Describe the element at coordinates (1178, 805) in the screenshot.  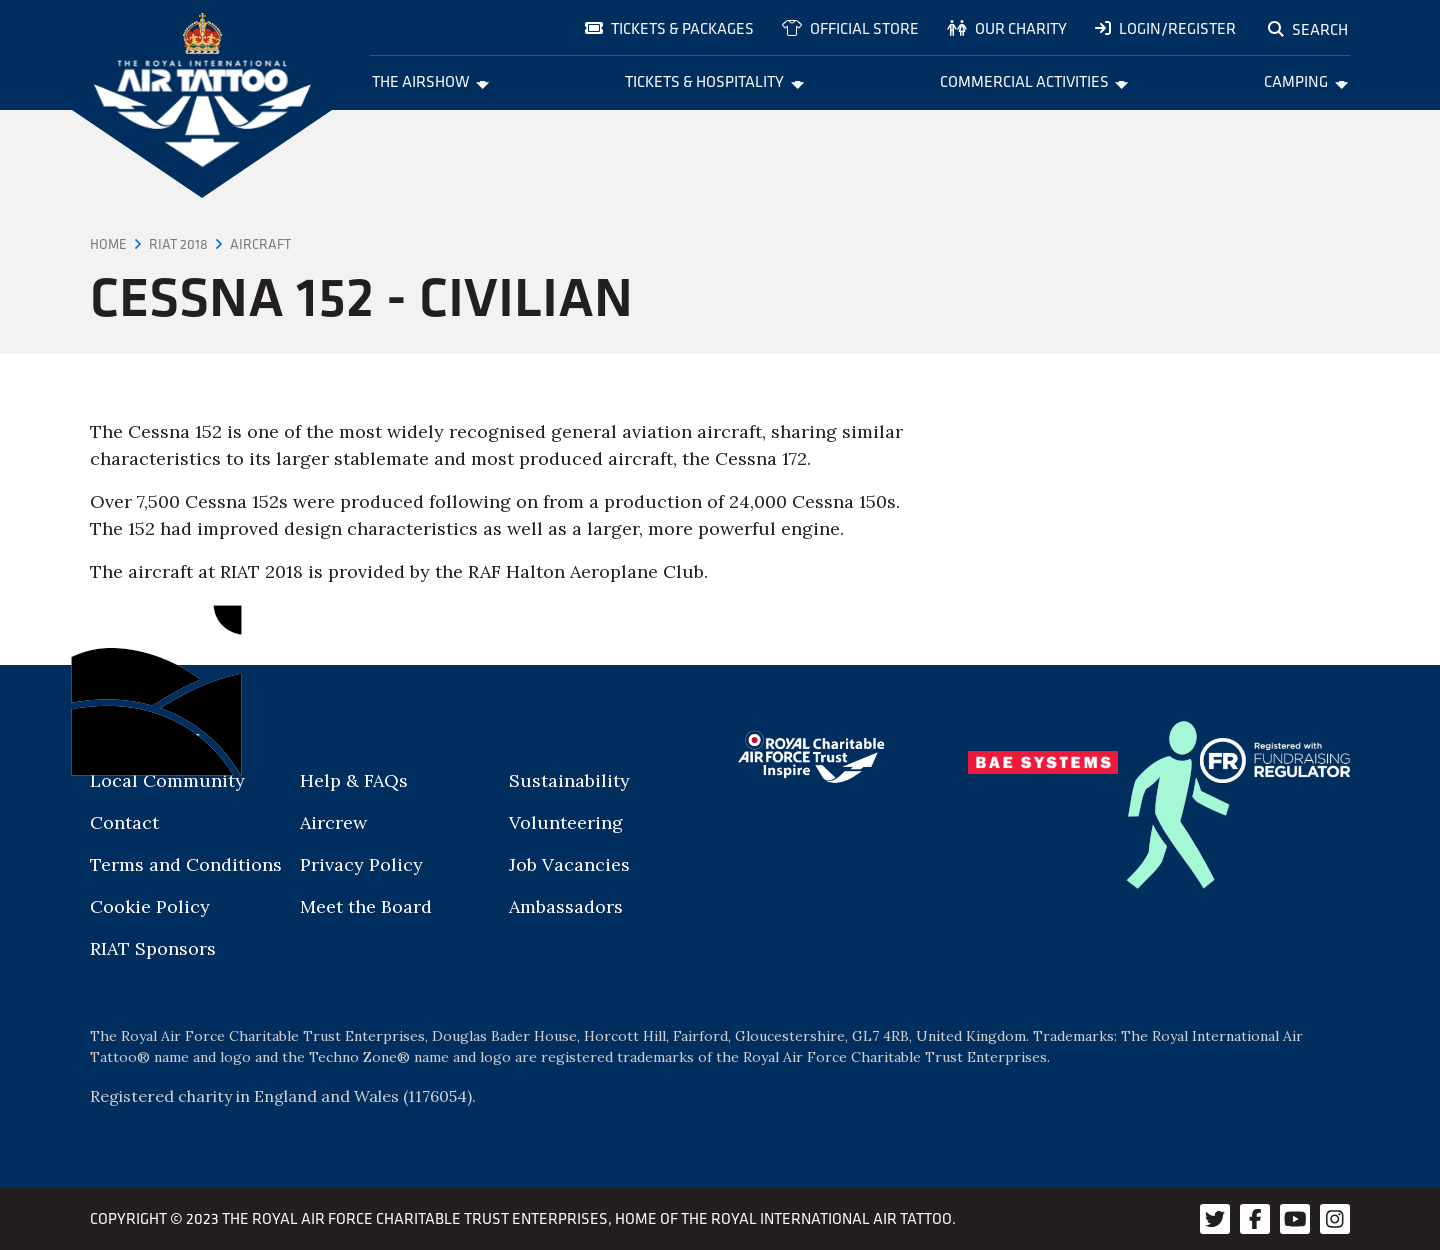
I see `switch to walking directions` at that location.